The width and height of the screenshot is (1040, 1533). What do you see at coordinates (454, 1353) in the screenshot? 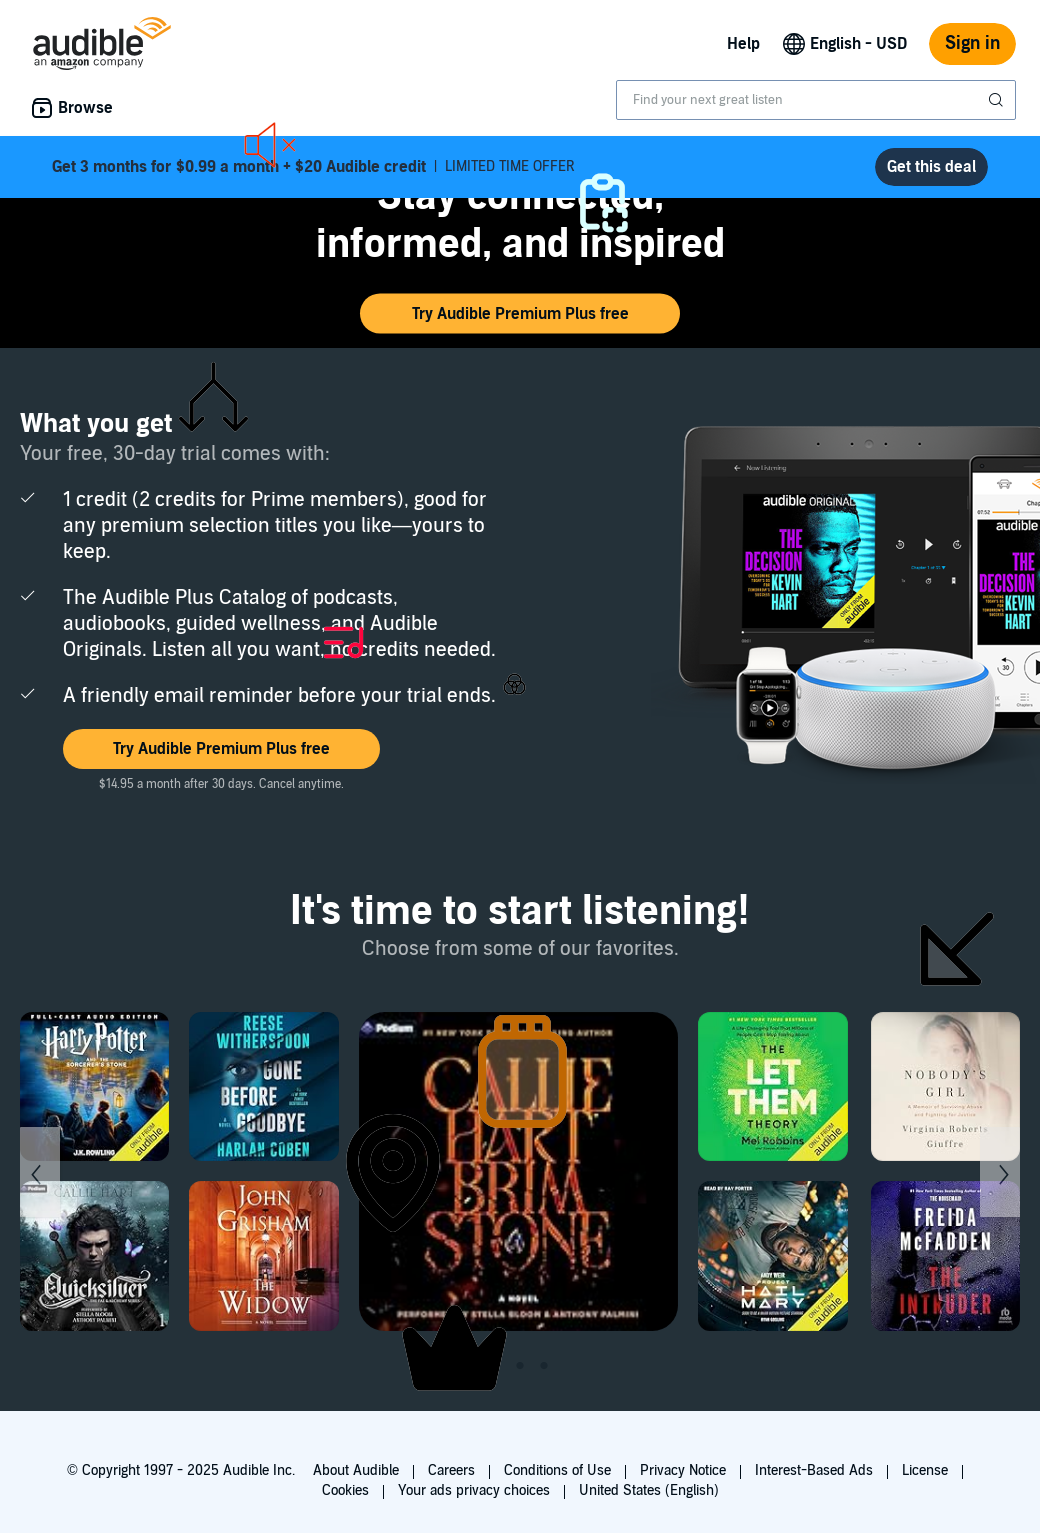
I see `indicates premium or VIP membership status` at bounding box center [454, 1353].